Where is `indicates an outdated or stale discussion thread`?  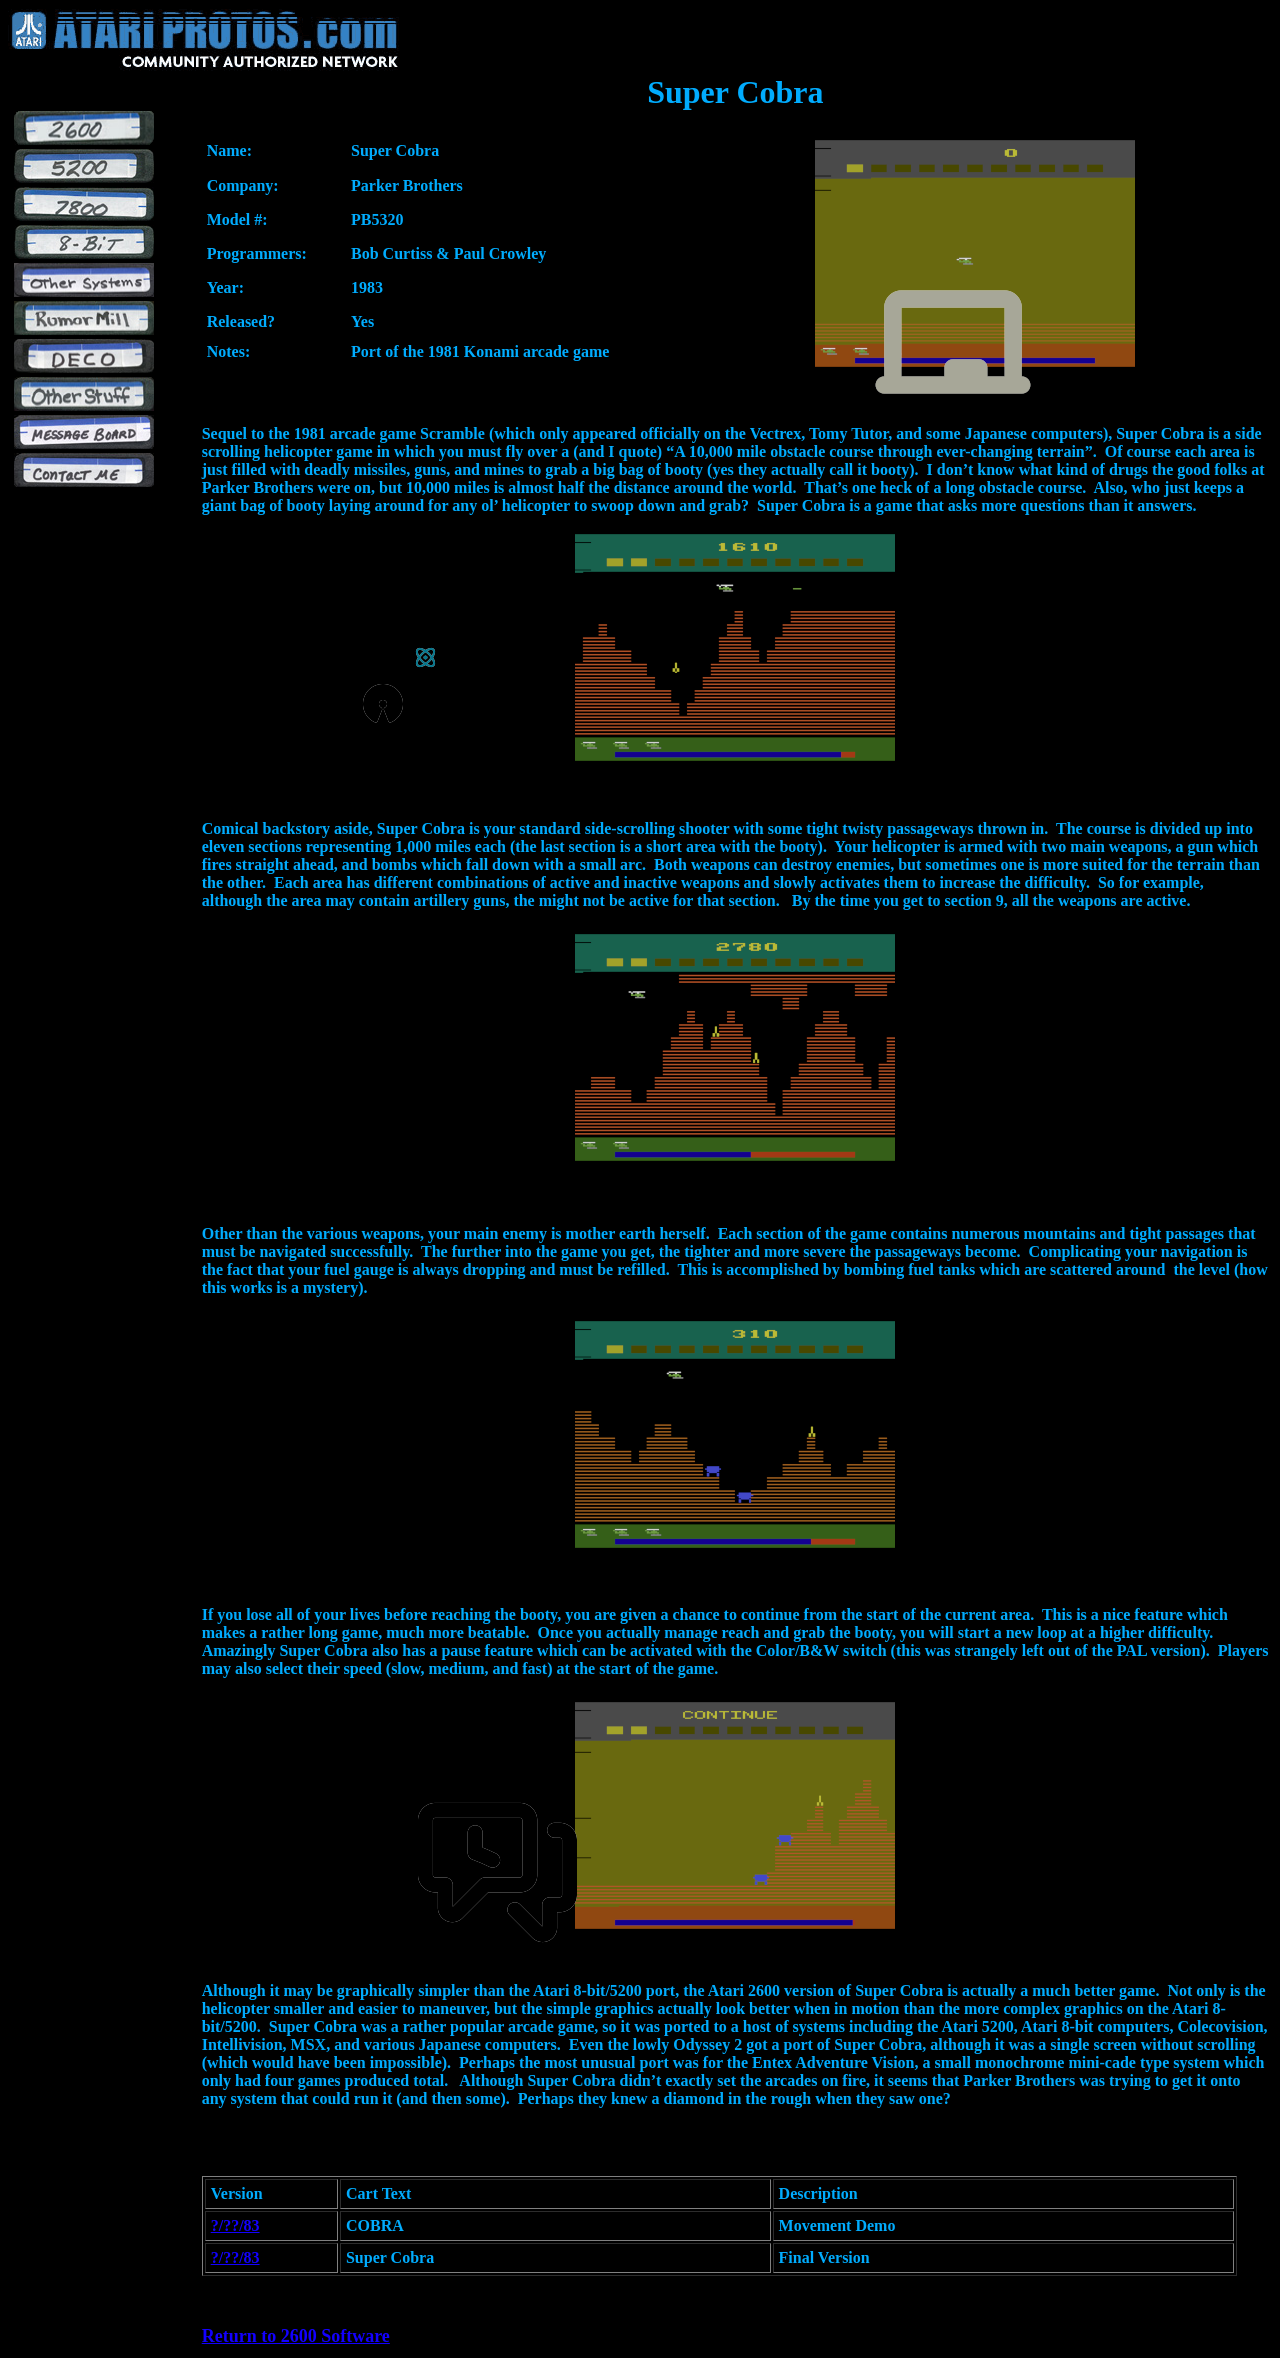
indicates an outdated or stale discussion thread is located at coordinates (497, 1872).